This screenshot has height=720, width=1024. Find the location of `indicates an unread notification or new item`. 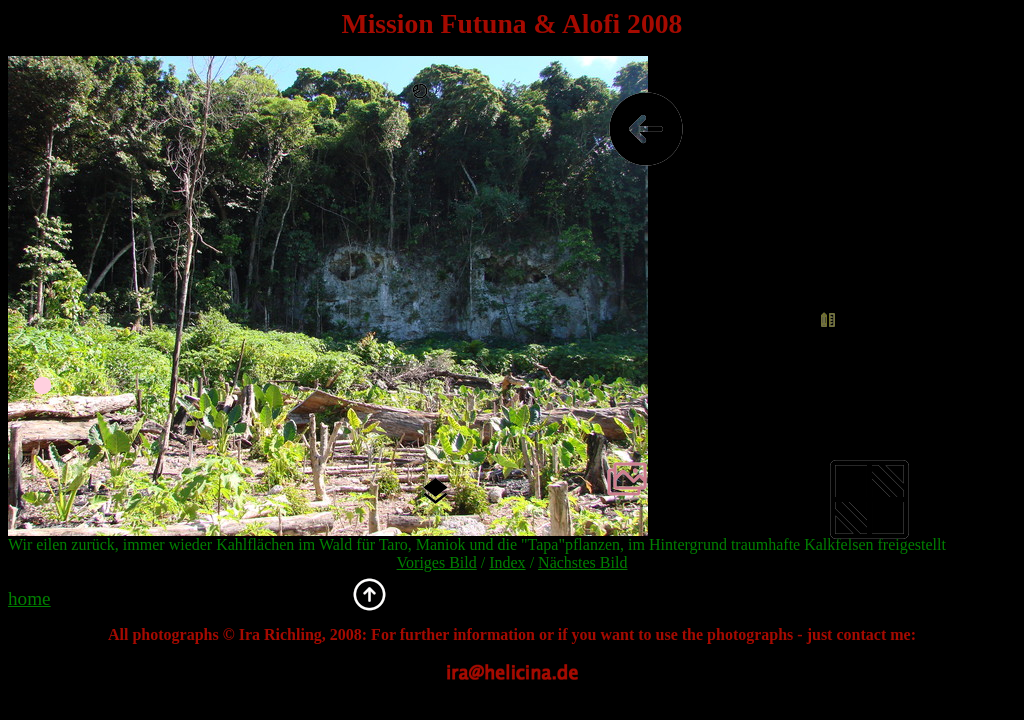

indicates an unread notification or new item is located at coordinates (42, 385).